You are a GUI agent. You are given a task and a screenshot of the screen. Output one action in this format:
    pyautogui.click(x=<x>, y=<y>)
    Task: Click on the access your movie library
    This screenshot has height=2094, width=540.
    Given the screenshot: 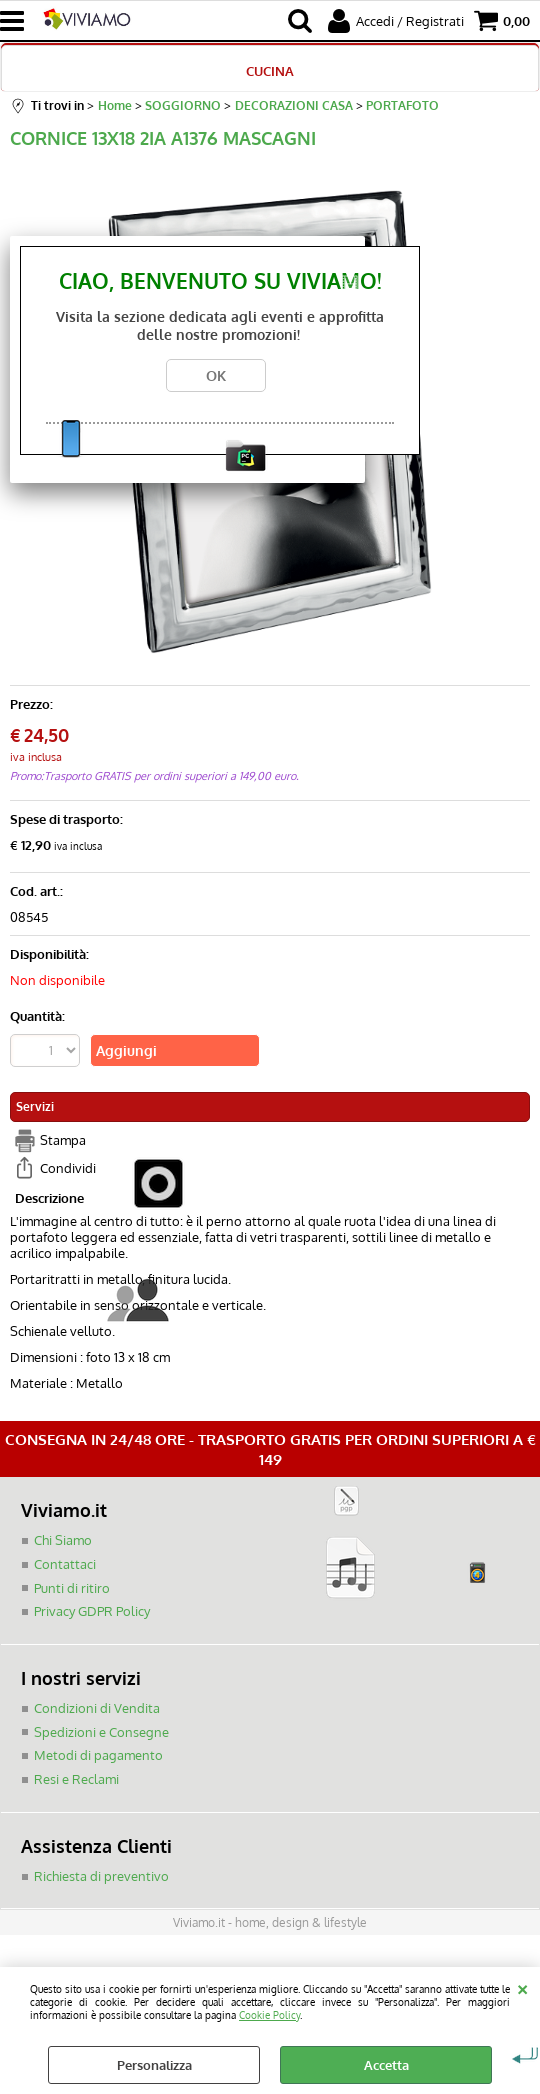 What is the action you would take?
    pyautogui.click(x=349, y=283)
    